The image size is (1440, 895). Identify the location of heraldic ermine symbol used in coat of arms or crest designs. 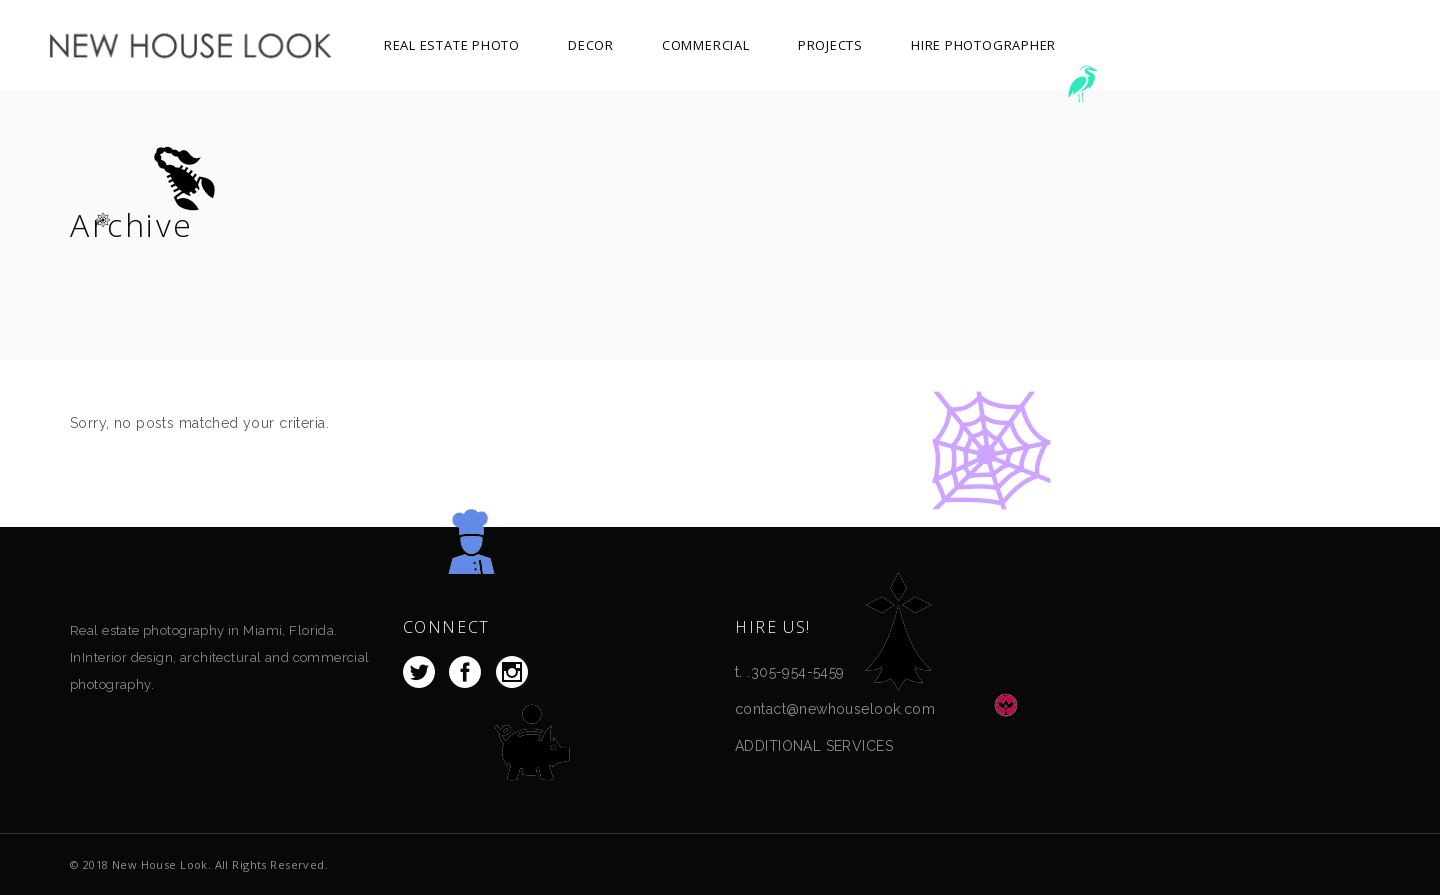
(898, 631).